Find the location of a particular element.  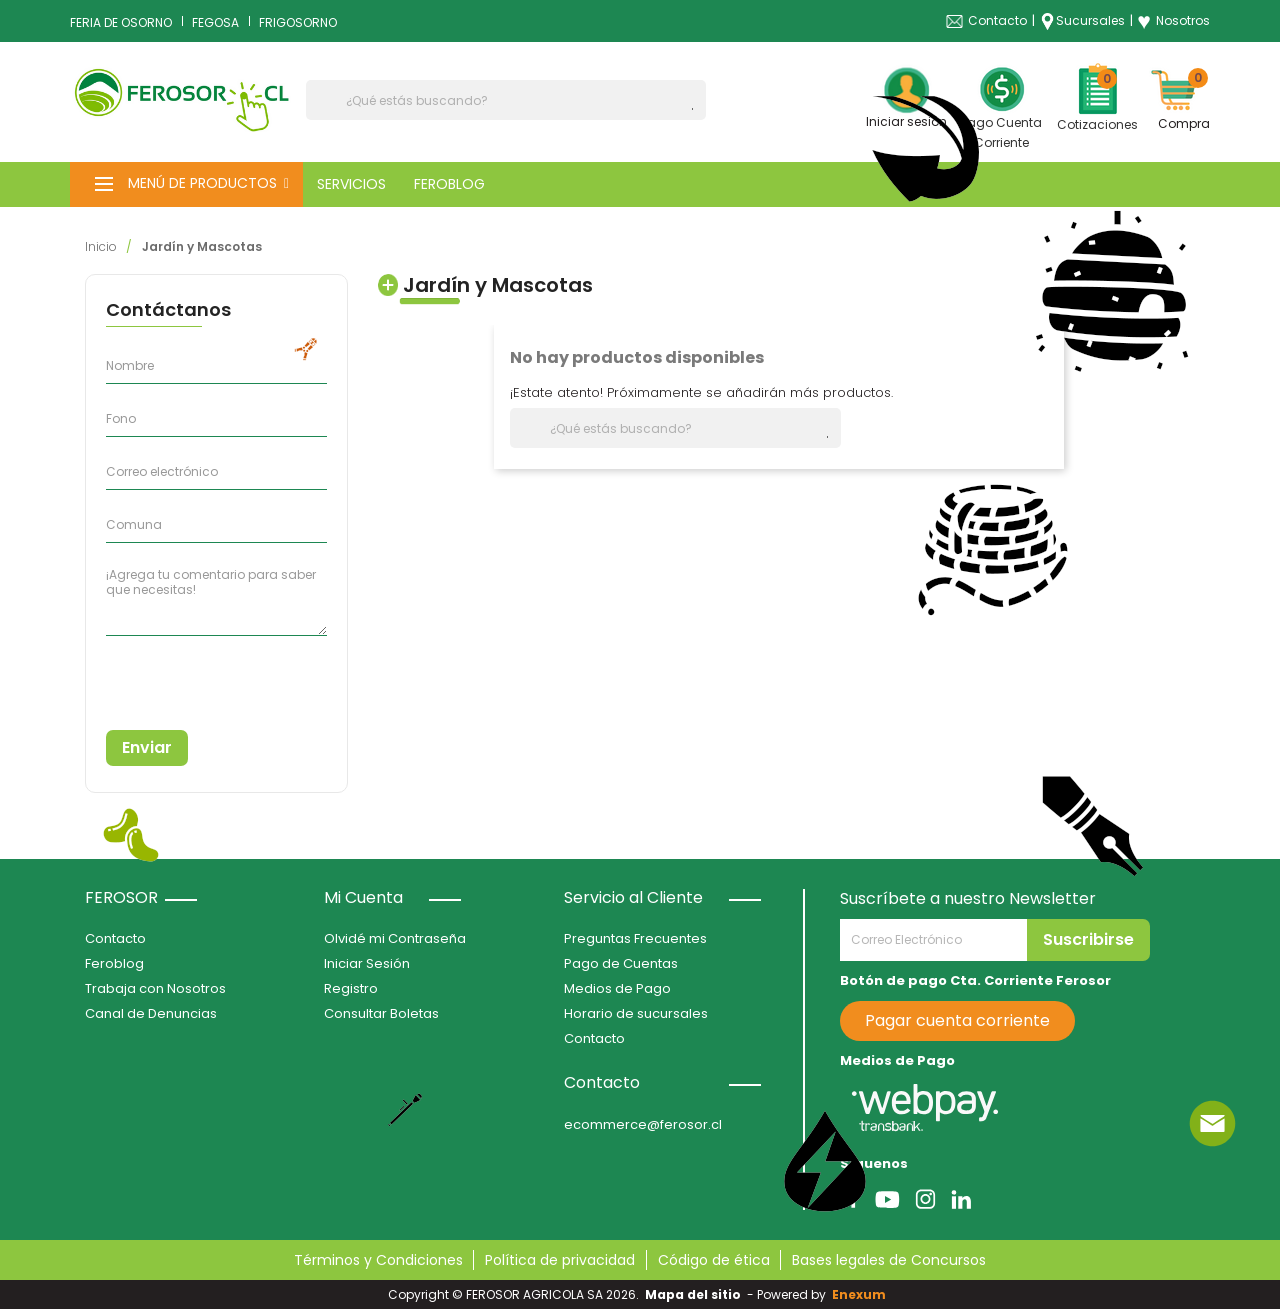

go back to previous screen is located at coordinates (925, 149).